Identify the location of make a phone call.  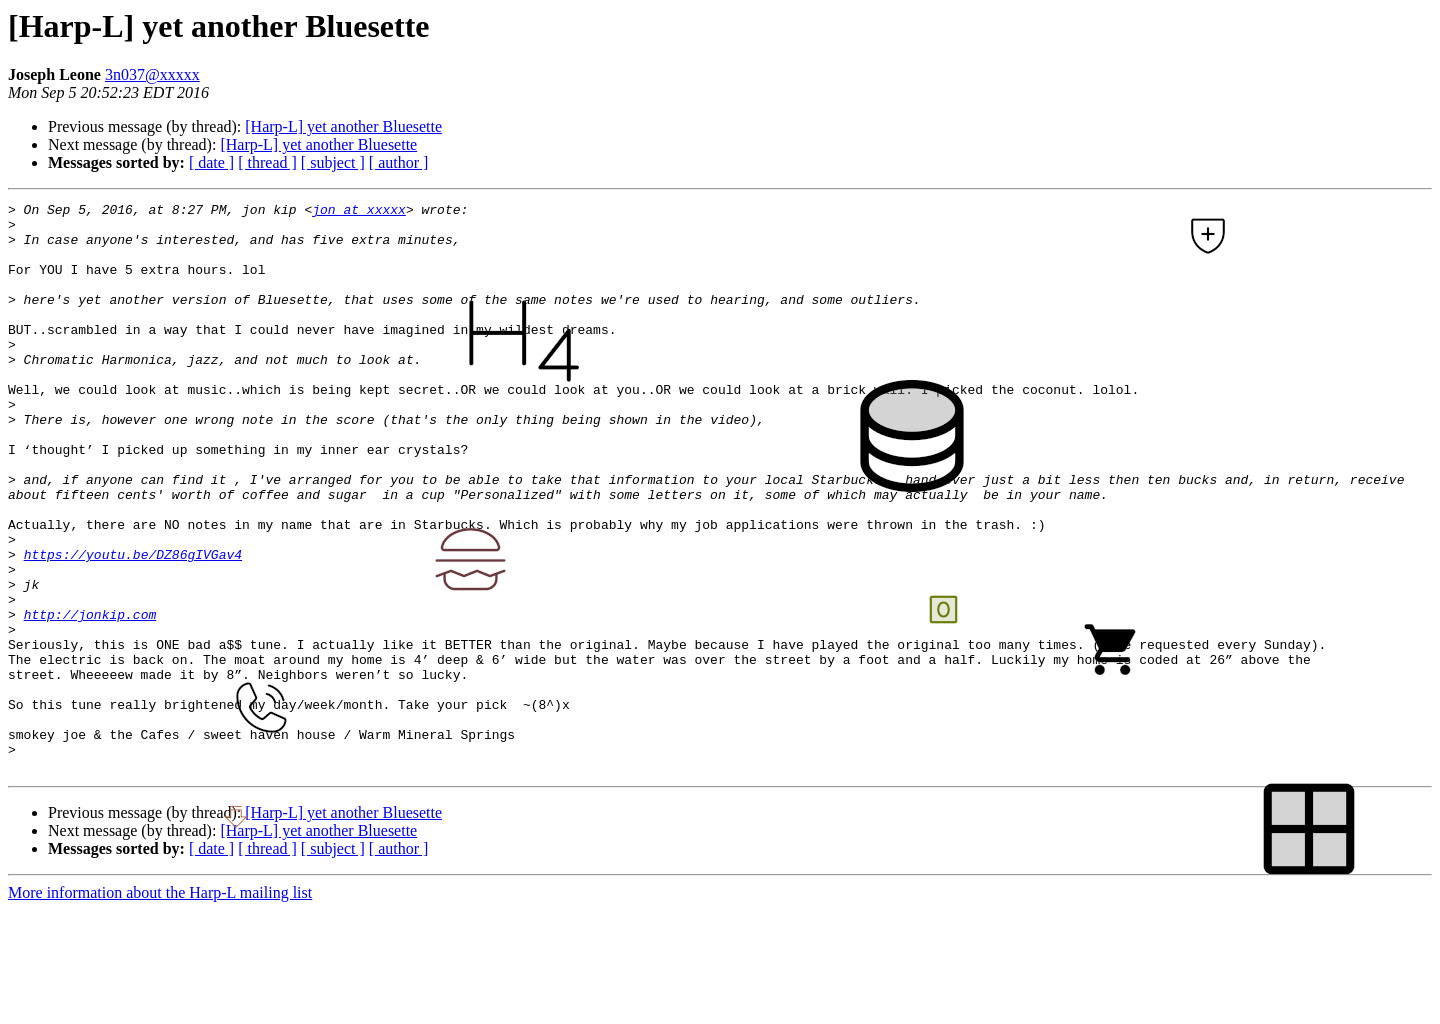
(262, 706).